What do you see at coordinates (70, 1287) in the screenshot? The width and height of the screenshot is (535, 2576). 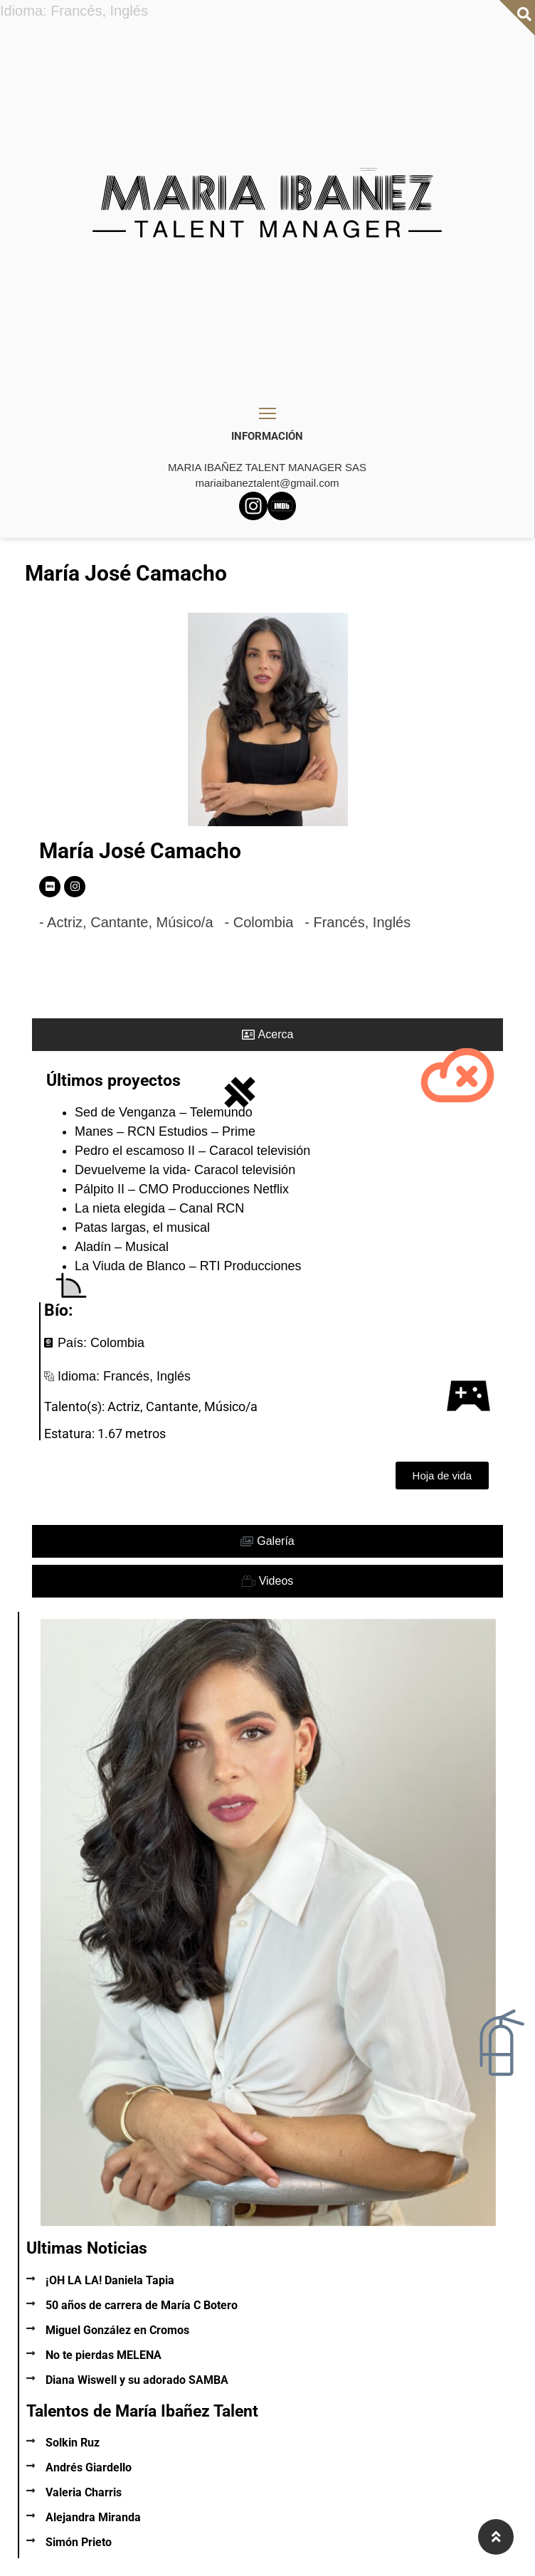 I see `measure or display angle between elements` at bounding box center [70, 1287].